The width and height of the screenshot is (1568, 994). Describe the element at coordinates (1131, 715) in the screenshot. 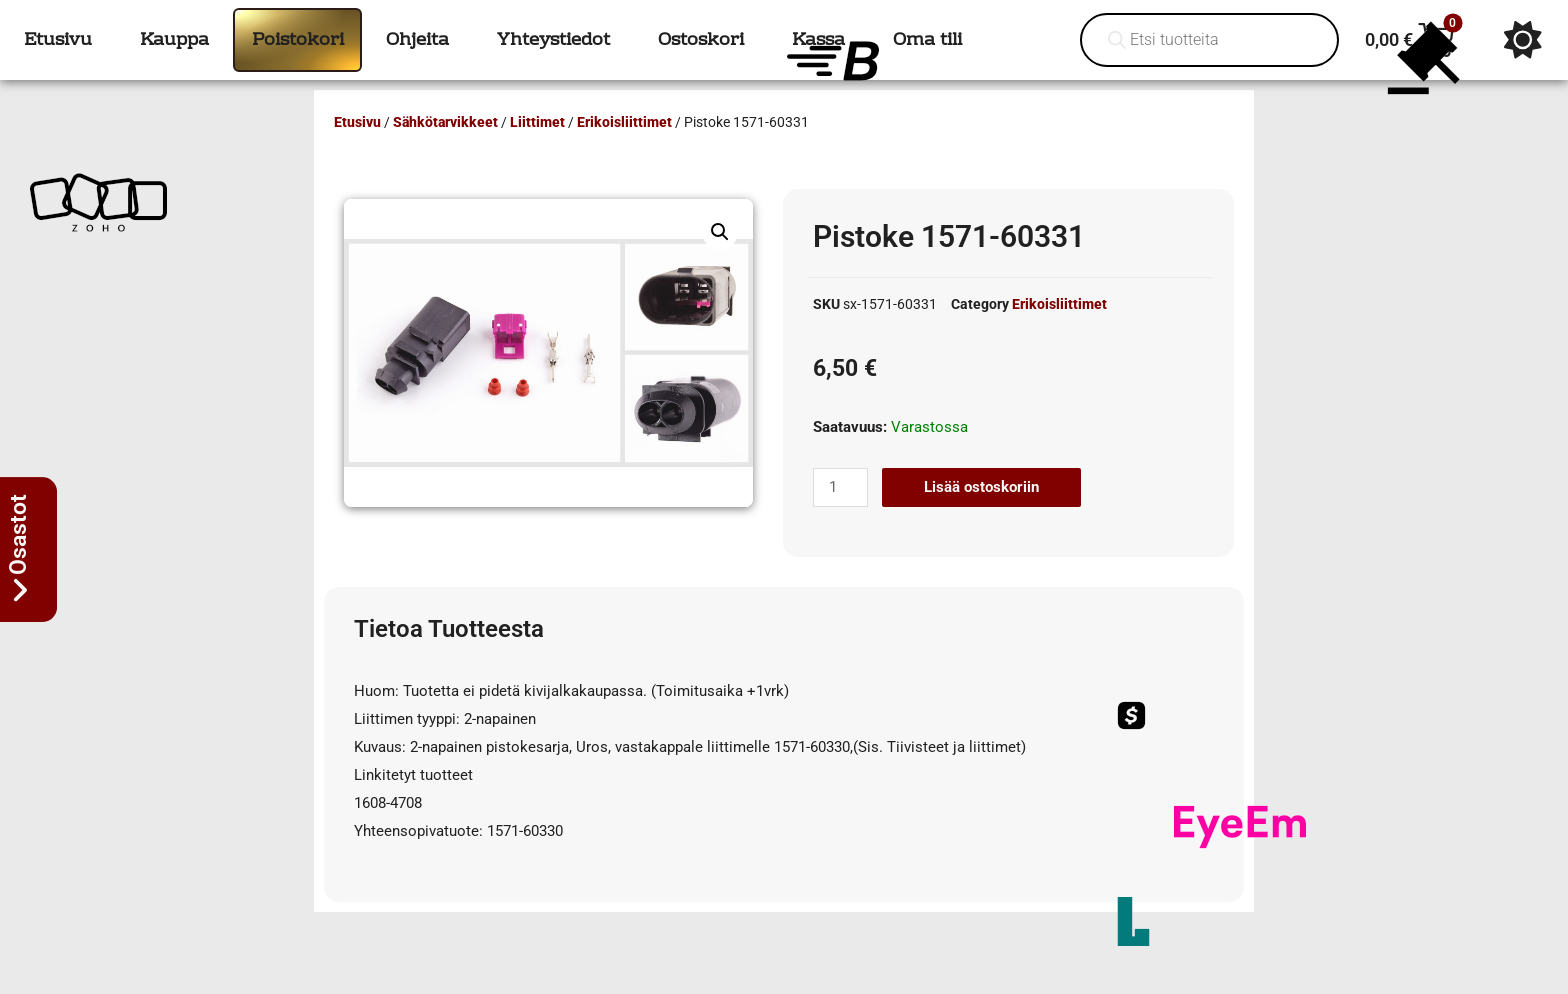

I see `open Cash App` at that location.